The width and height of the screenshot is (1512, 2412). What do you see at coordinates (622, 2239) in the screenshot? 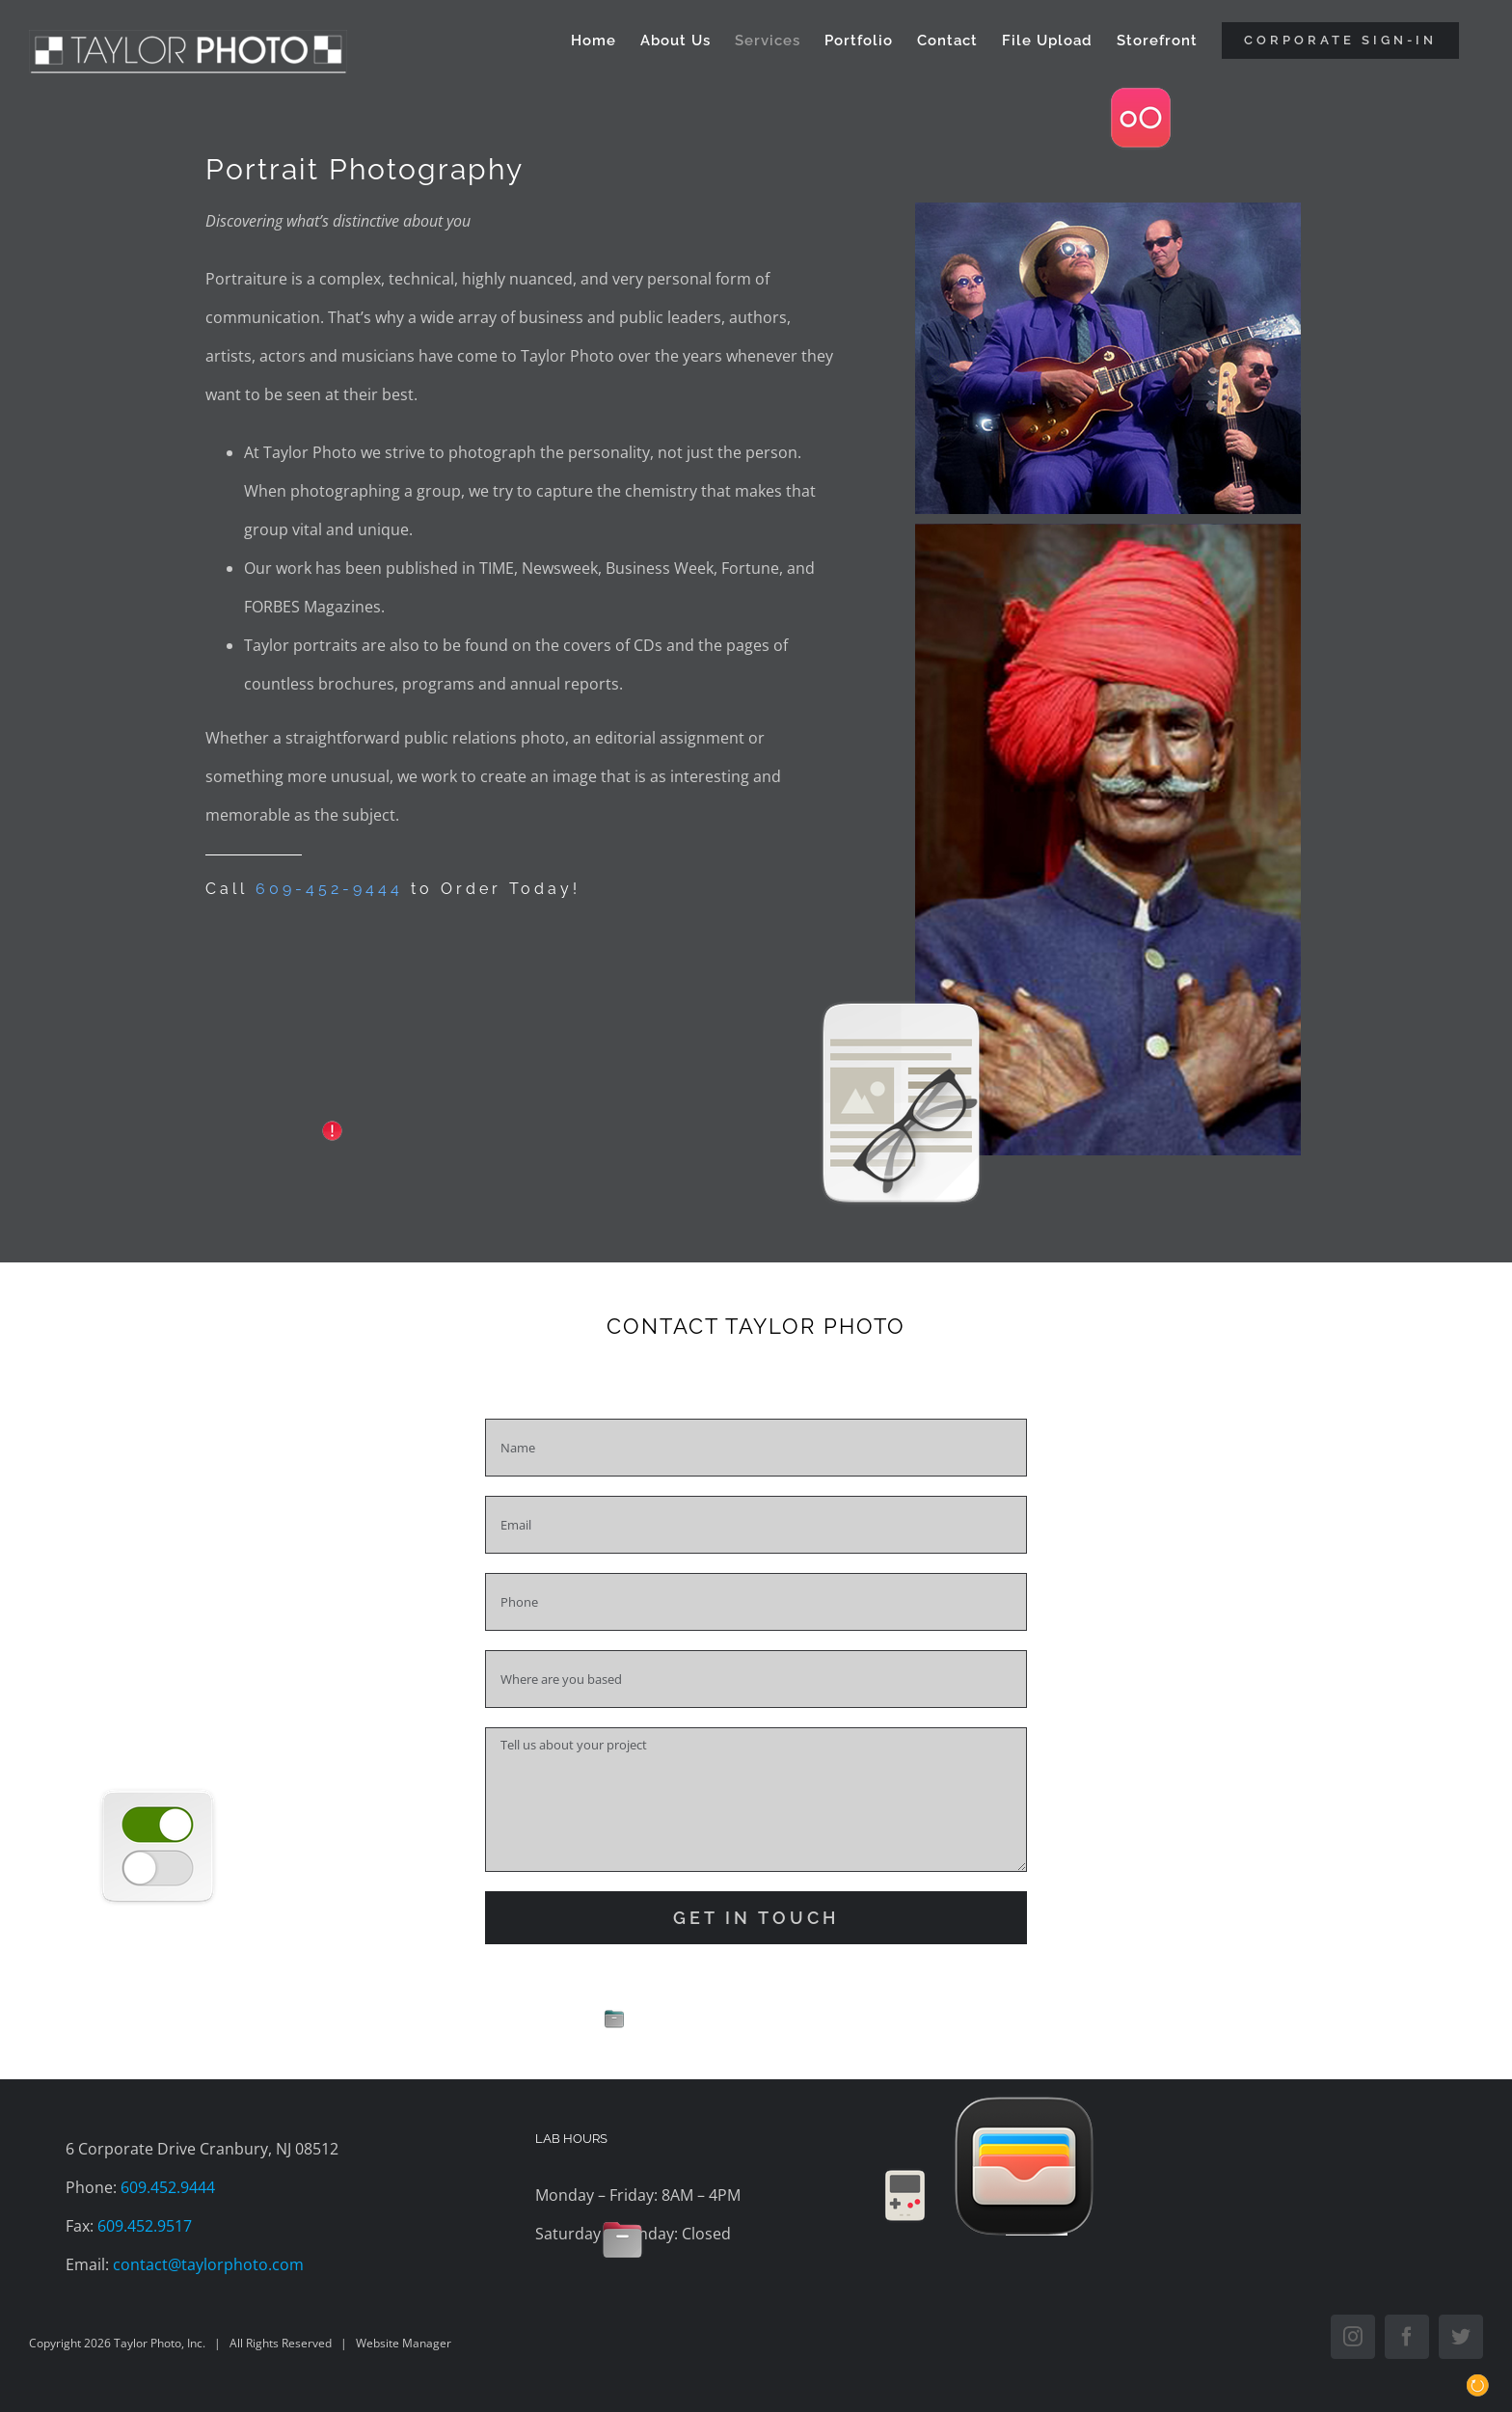
I see `open the file manager application` at bounding box center [622, 2239].